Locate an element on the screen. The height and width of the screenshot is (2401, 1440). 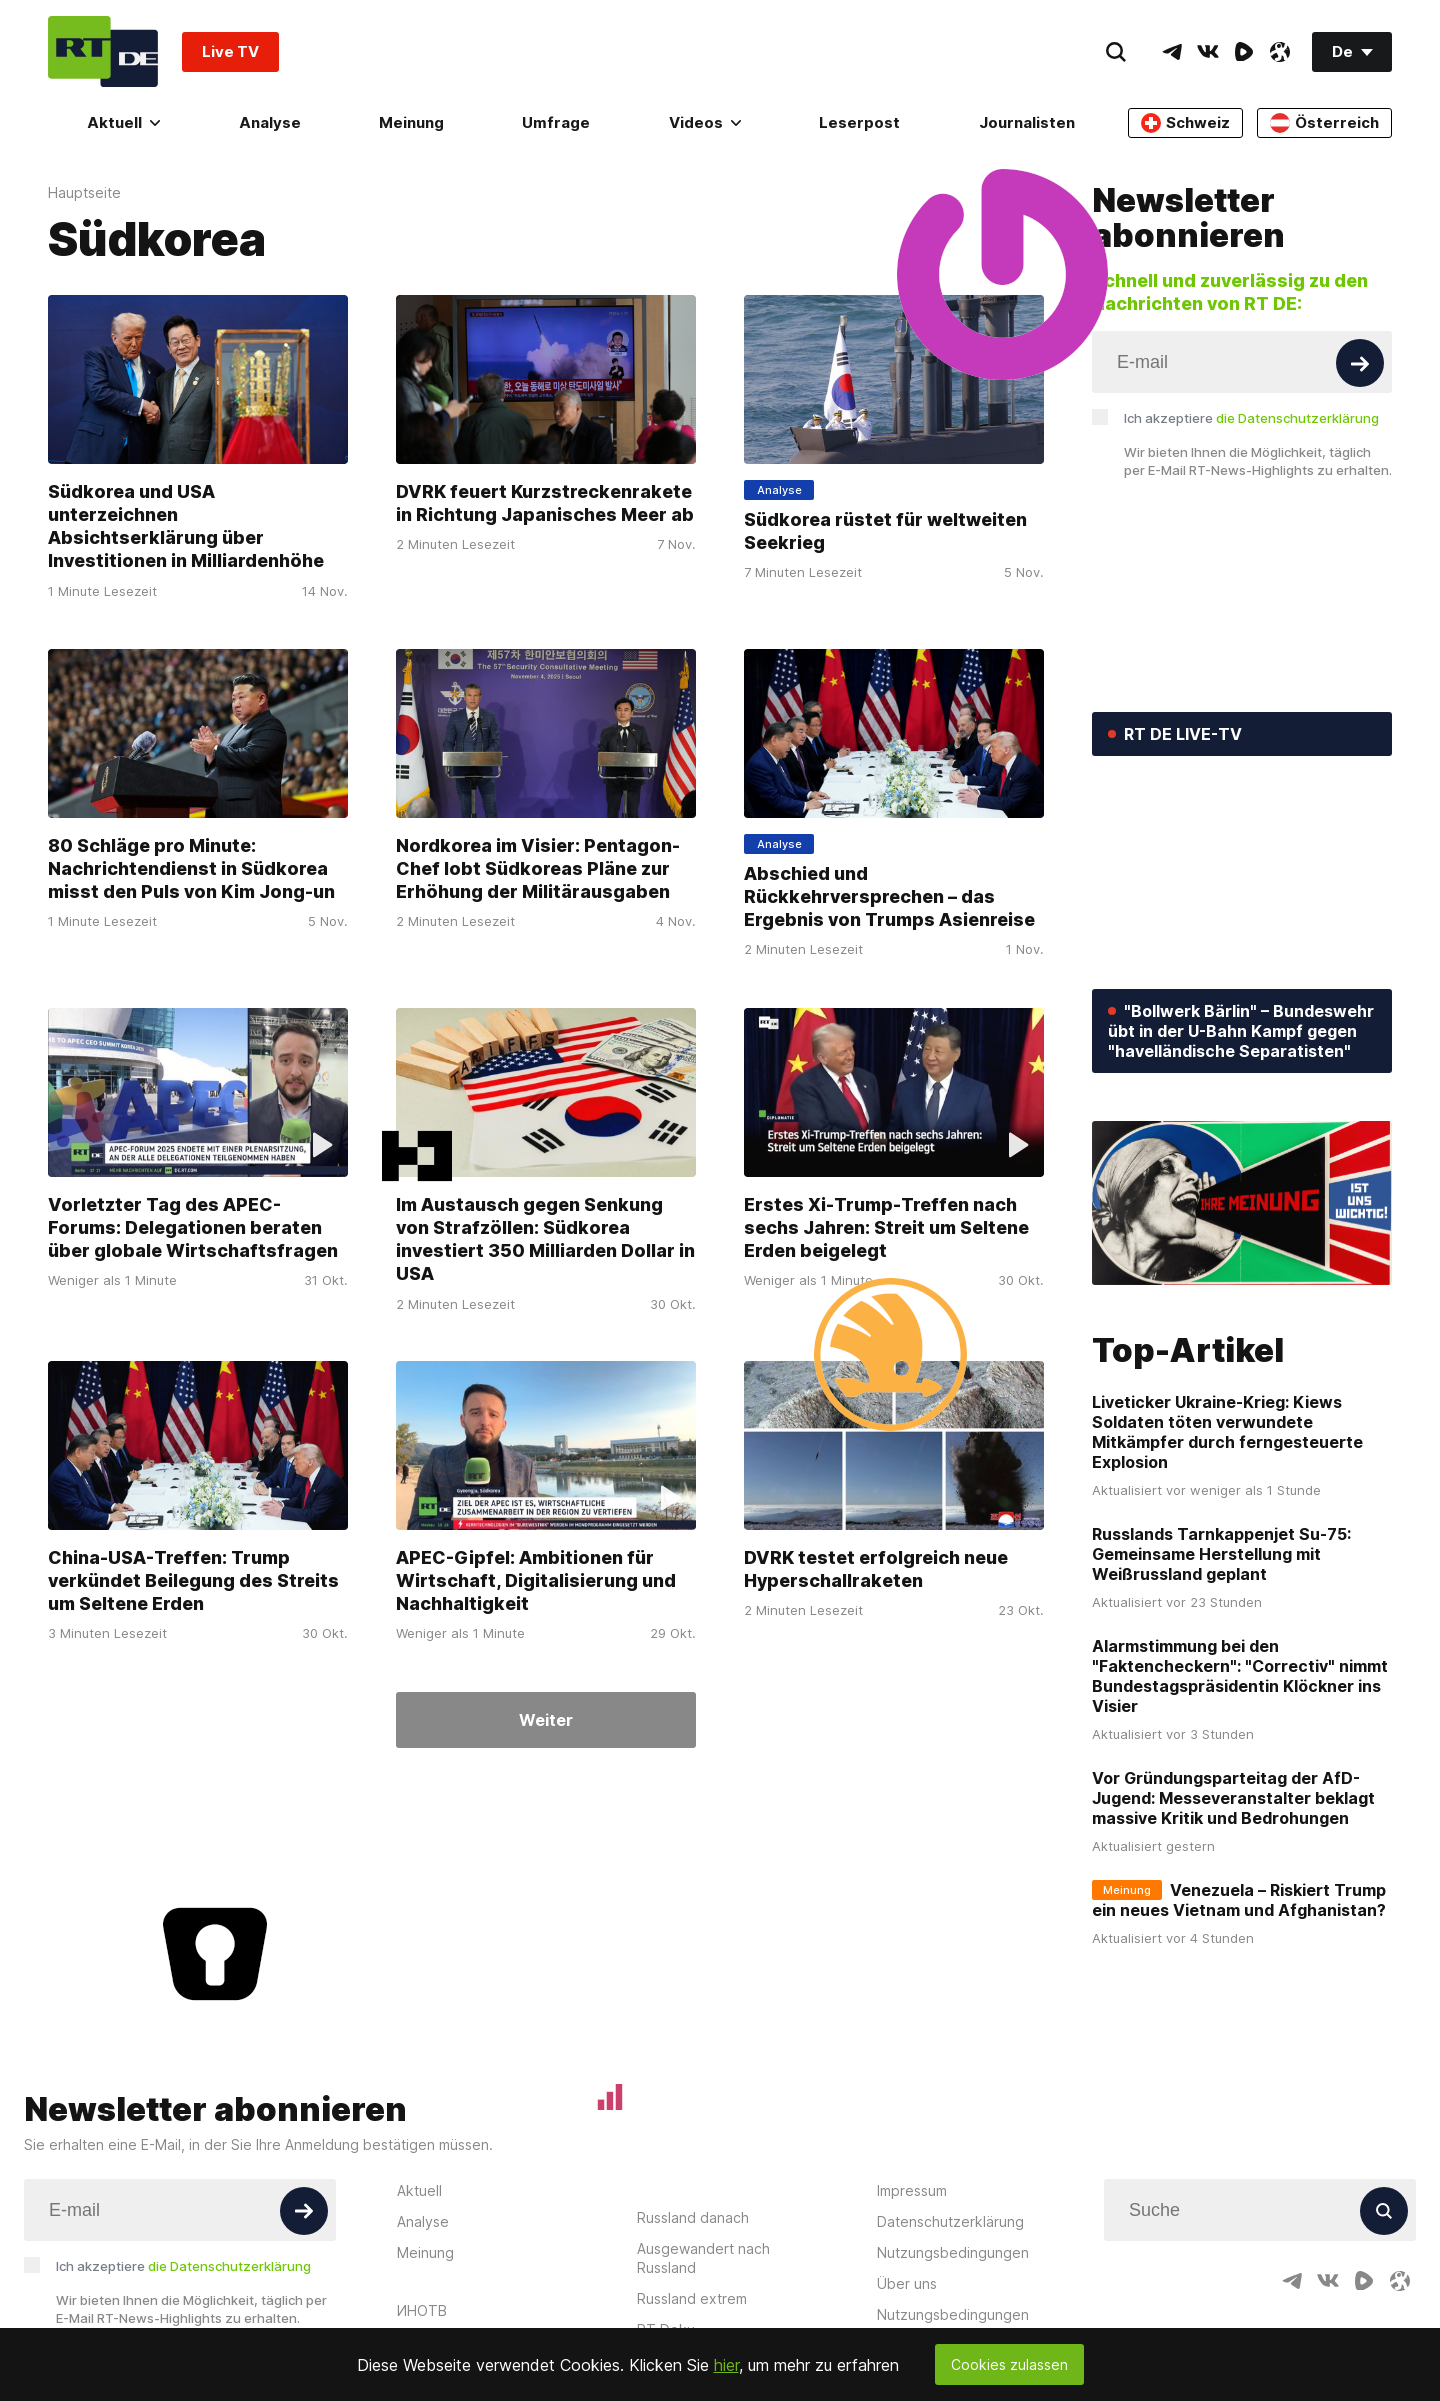
better auth authentication service logo is located at coordinates (417, 1156).